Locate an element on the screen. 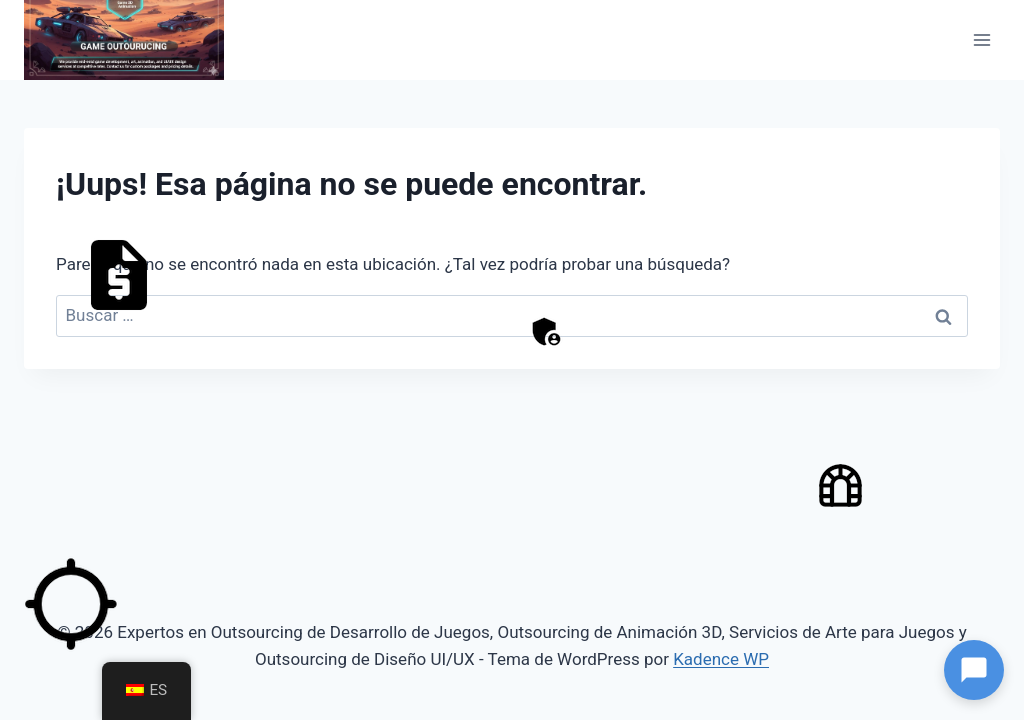 Image resolution: width=1024 pixels, height=720 pixels. access admin or security settings is located at coordinates (546, 331).